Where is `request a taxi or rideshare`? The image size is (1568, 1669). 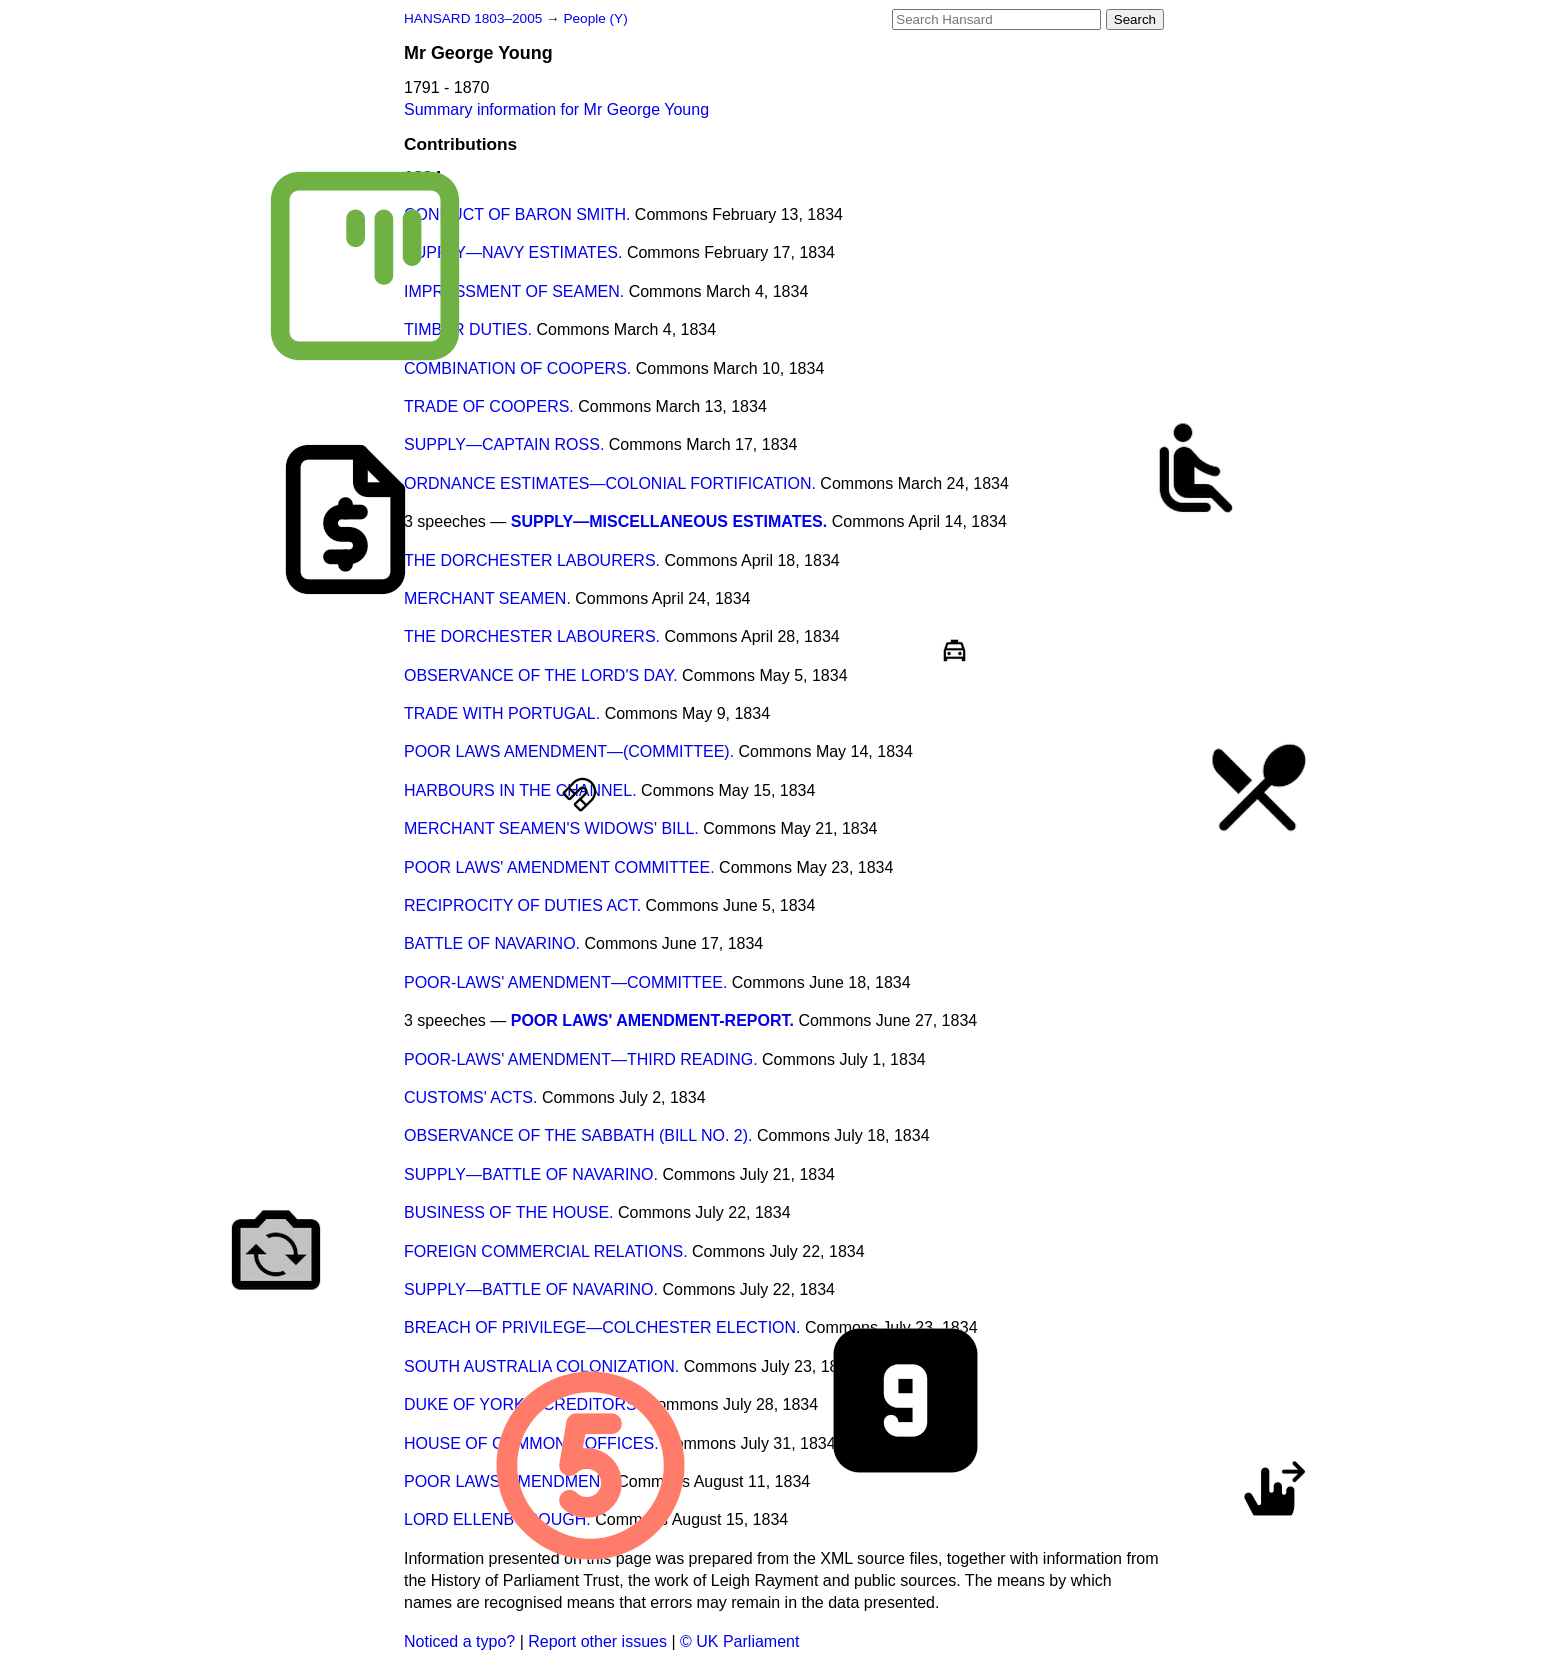 request a taxi or rideshare is located at coordinates (954, 650).